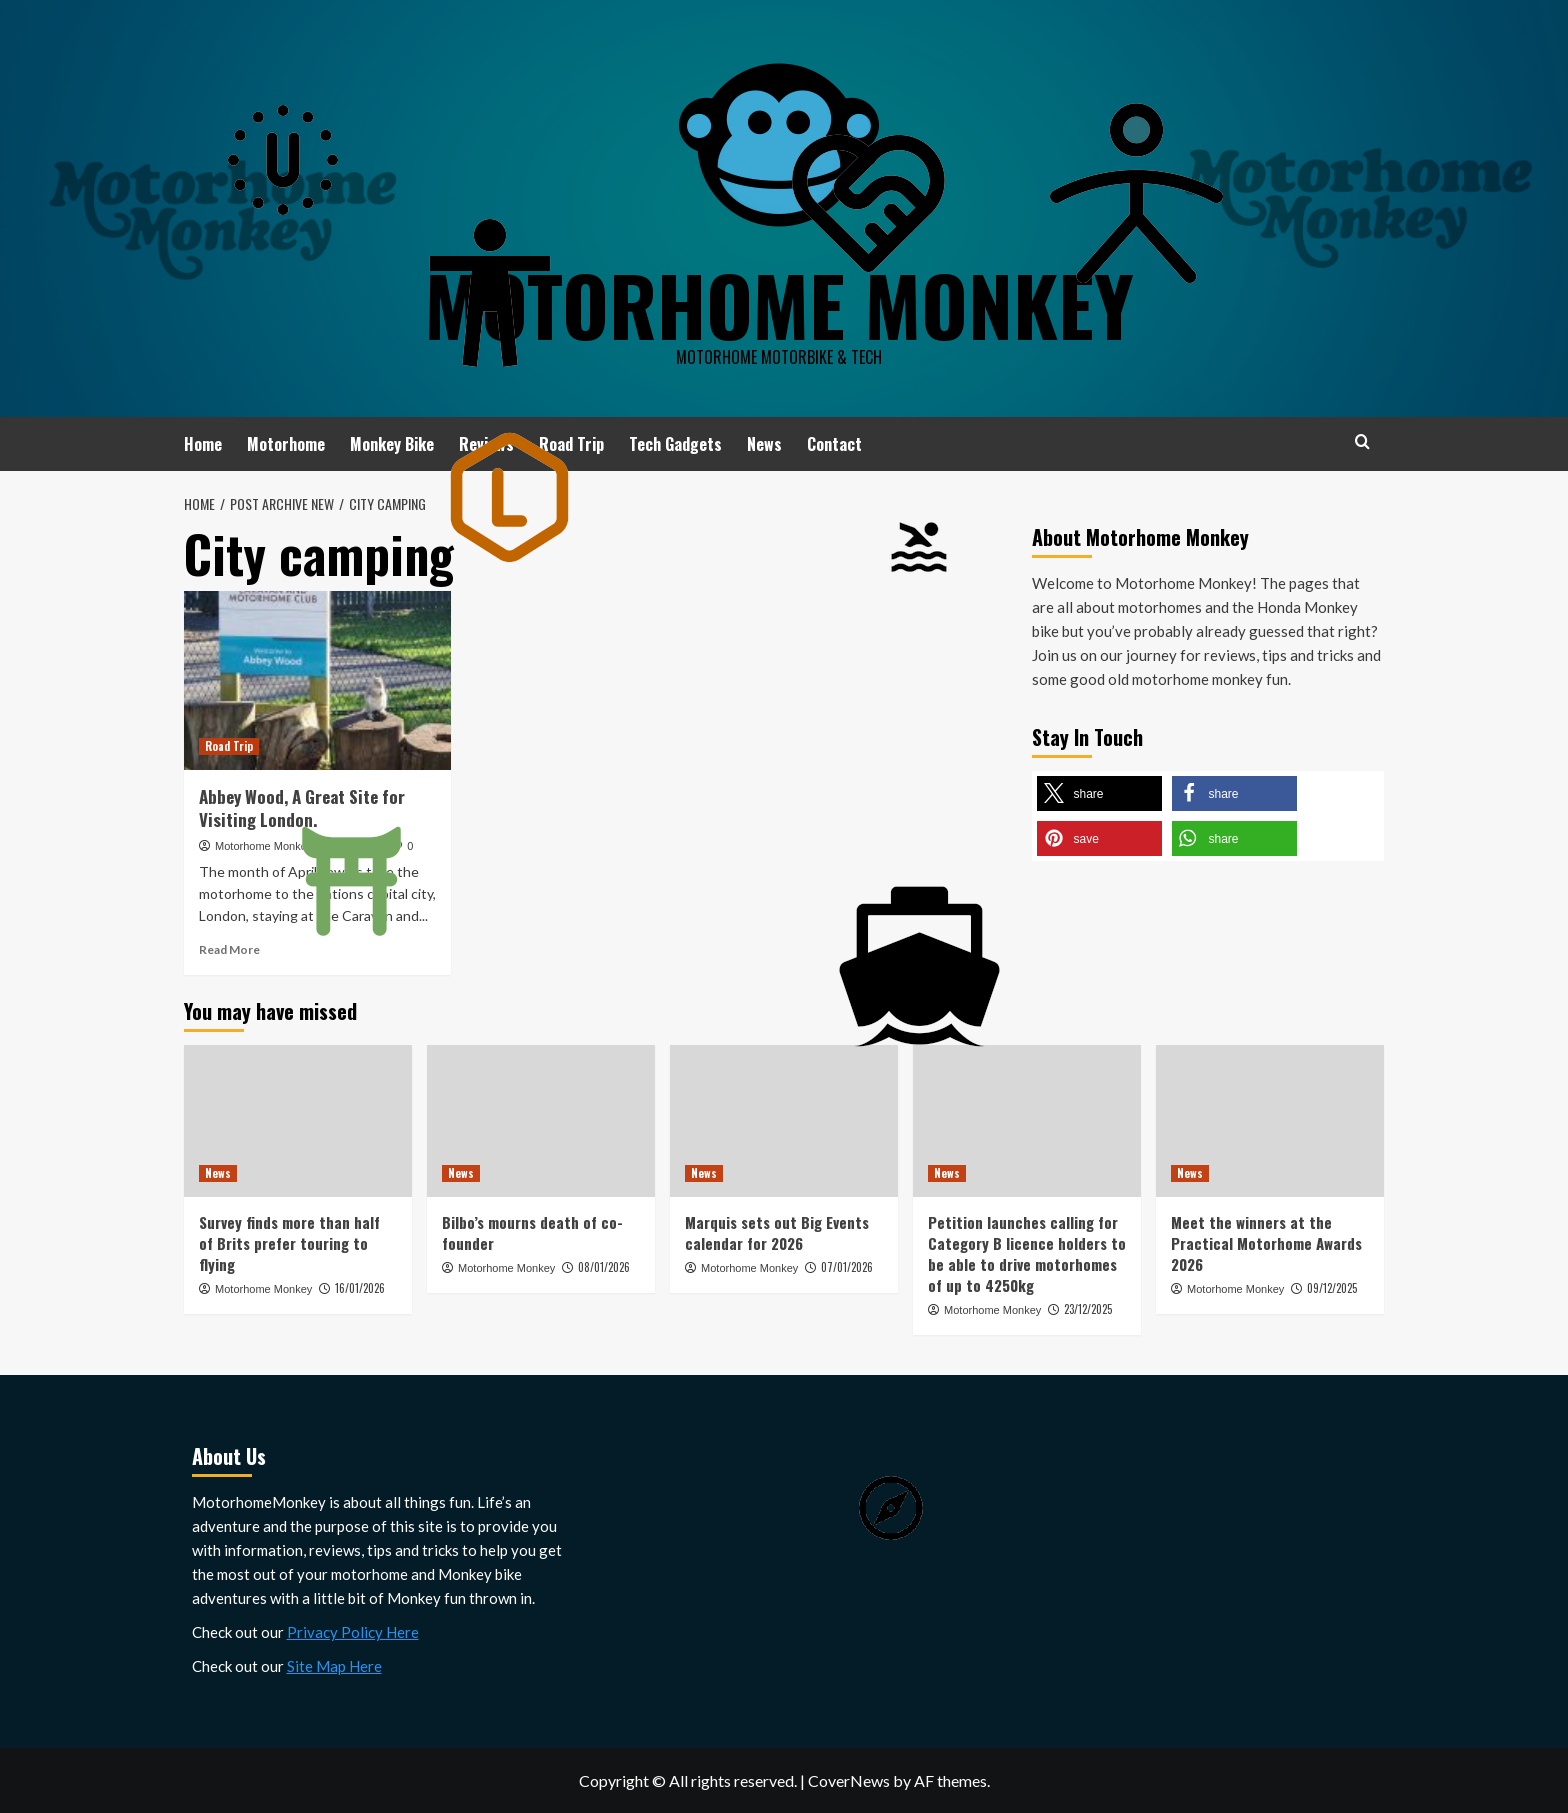 This screenshot has height=1813, width=1568. I want to click on indicates a pending or unverified user account, so click(283, 160).